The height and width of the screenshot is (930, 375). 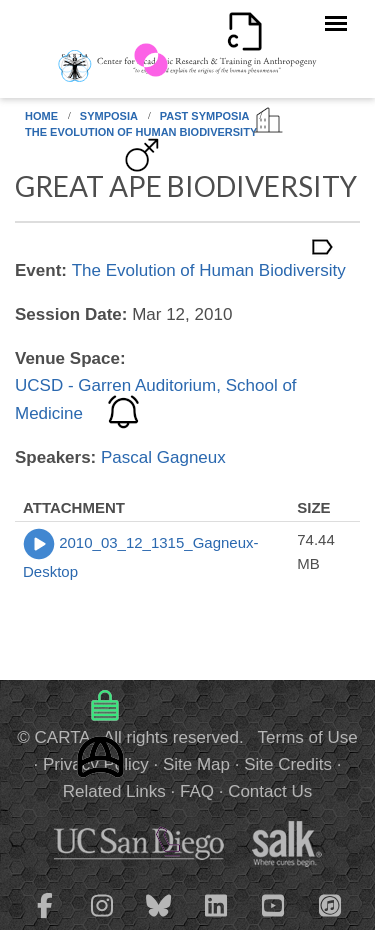 I want to click on view notifications, so click(x=123, y=412).